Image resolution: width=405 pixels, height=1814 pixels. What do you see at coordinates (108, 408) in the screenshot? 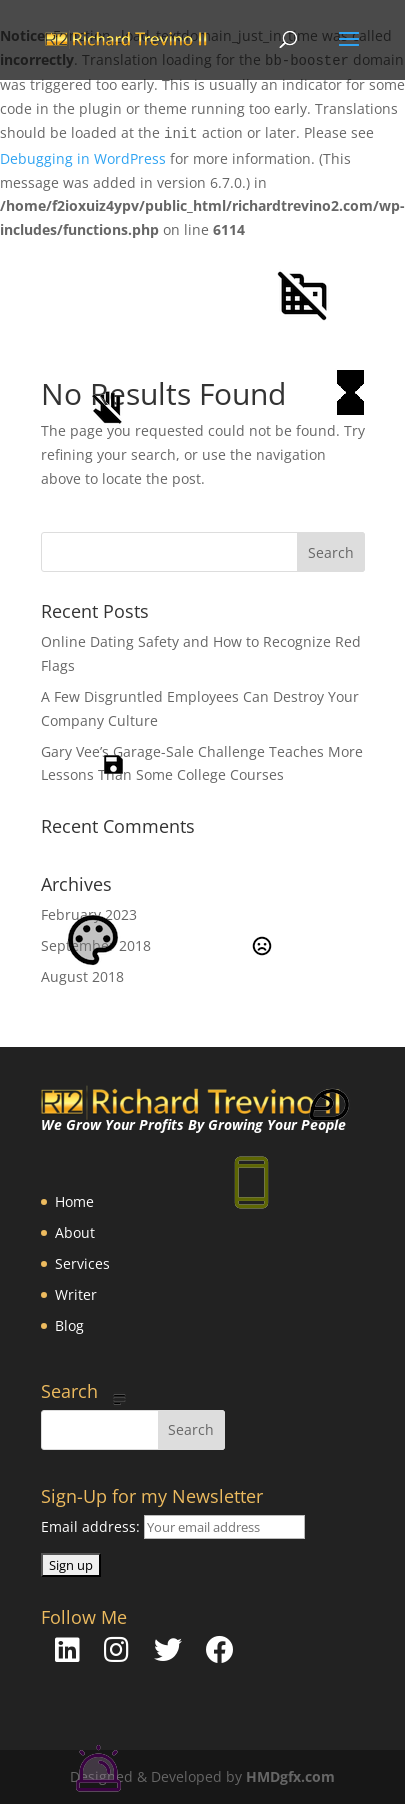
I see `do not touch - indicates touchscreen disabled` at bounding box center [108, 408].